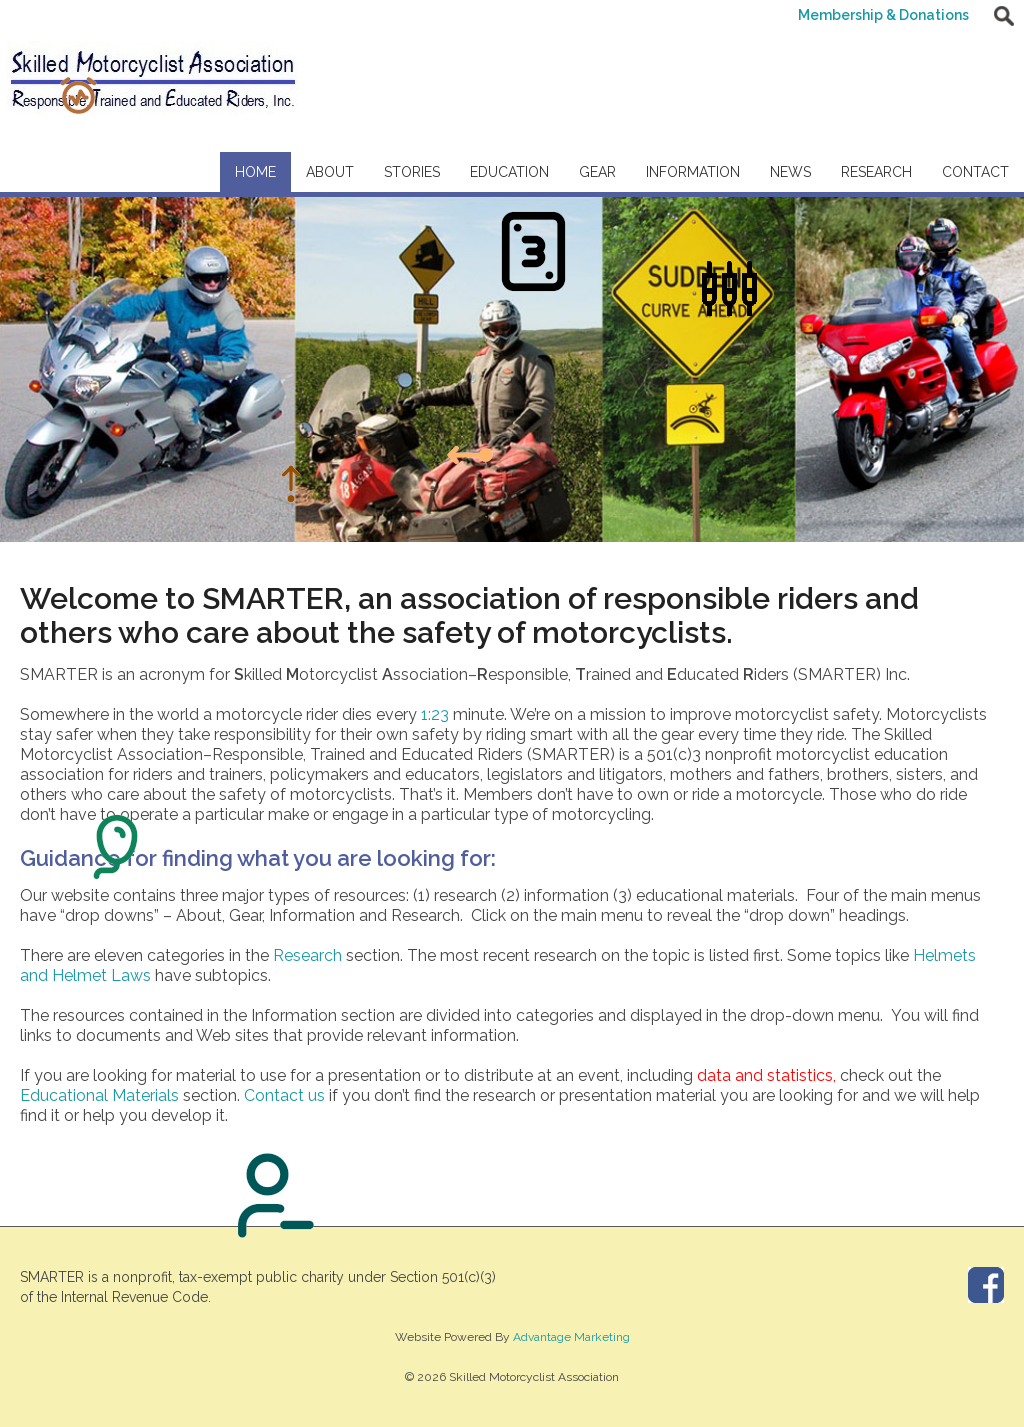 This screenshot has height=1427, width=1024. Describe the element at coordinates (291, 484) in the screenshot. I see `step out of current function in debugger` at that location.